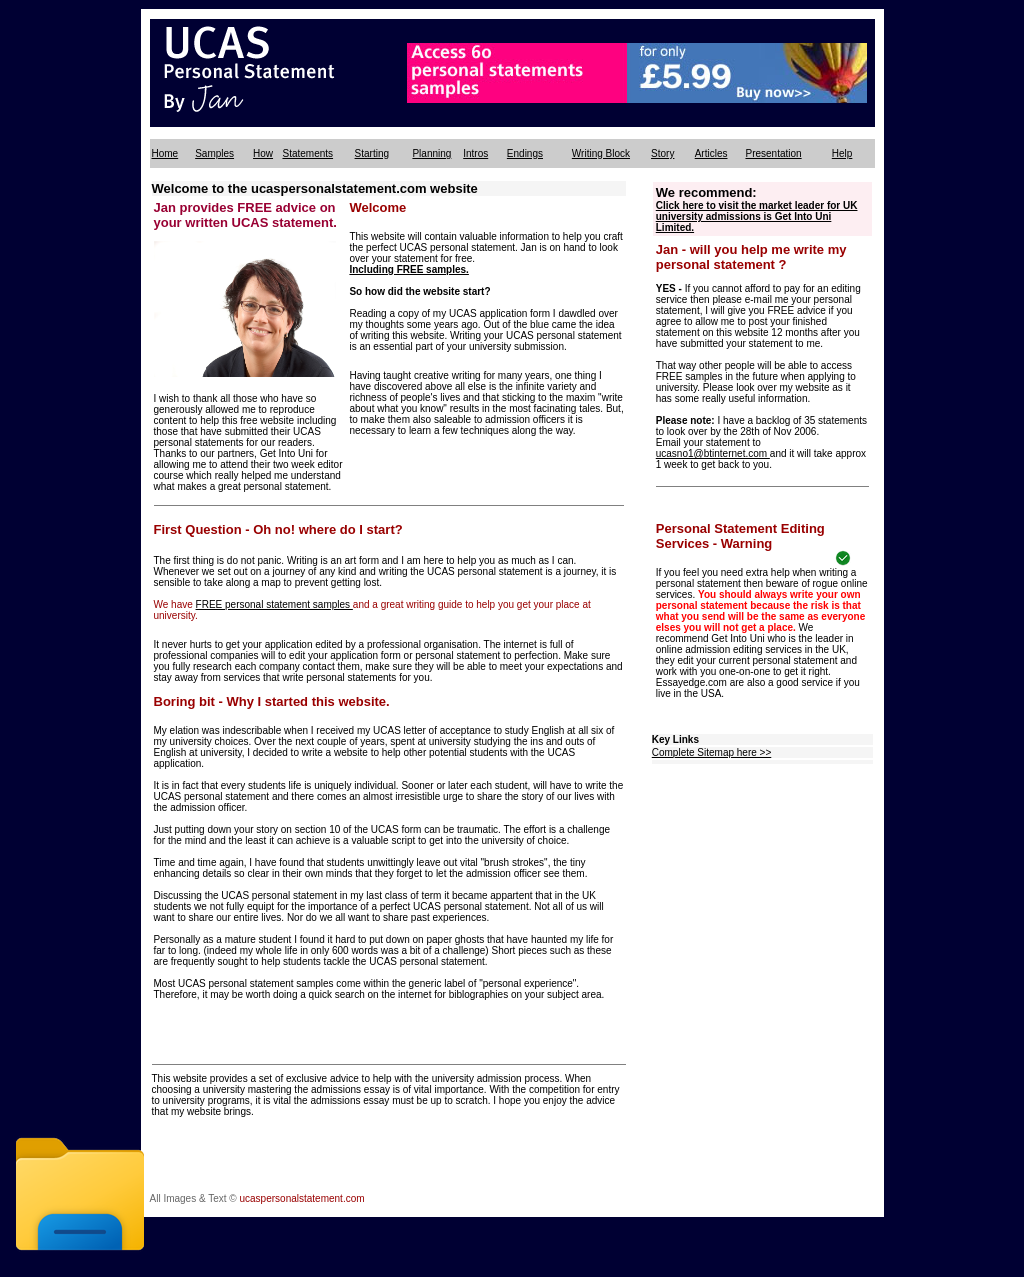  What do you see at coordinates (843, 558) in the screenshot?
I see `dropbox file sync complete` at bounding box center [843, 558].